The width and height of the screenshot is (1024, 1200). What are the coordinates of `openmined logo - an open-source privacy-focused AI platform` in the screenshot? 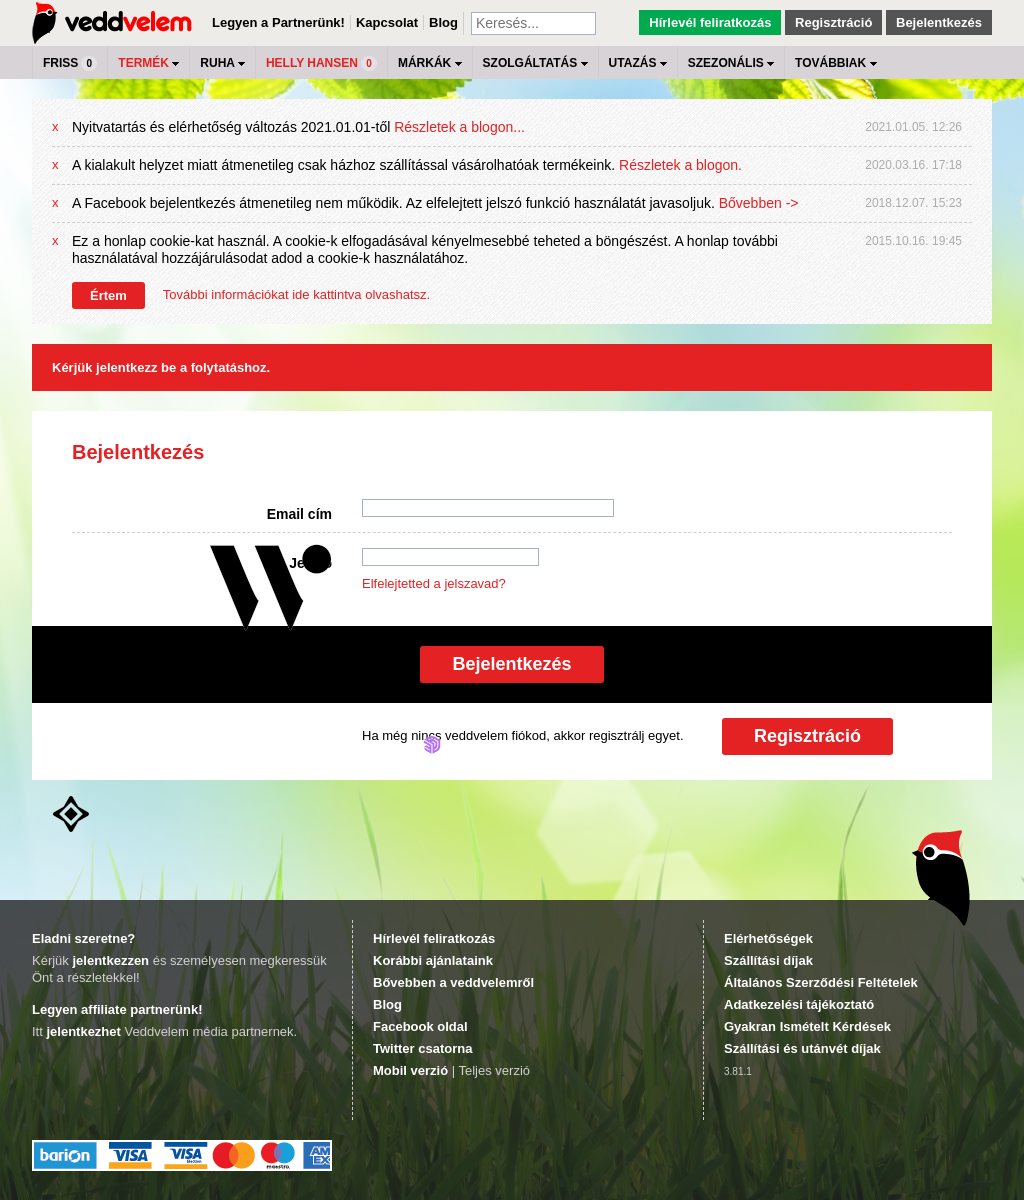 It's located at (71, 814).